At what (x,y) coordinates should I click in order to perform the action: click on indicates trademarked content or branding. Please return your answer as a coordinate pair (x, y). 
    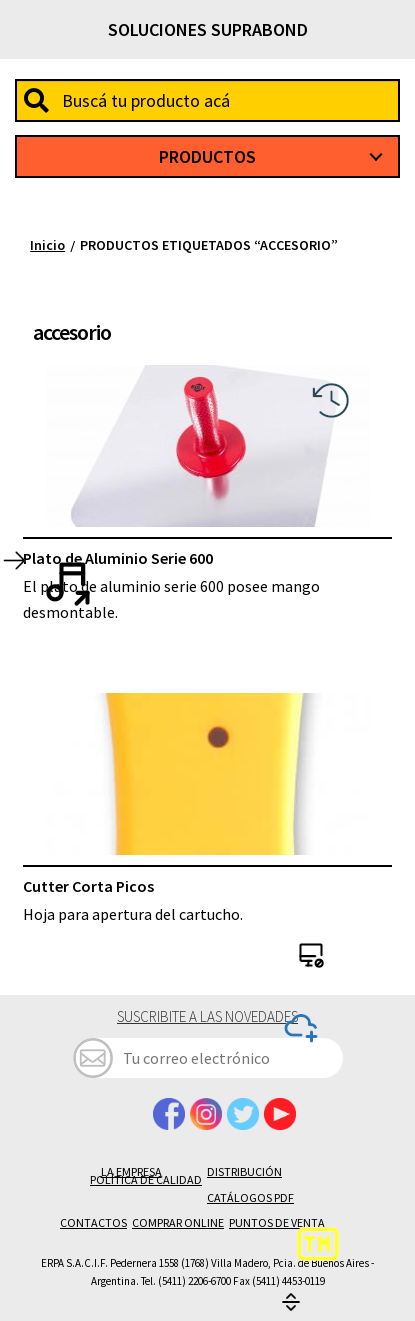
    Looking at the image, I should click on (318, 1244).